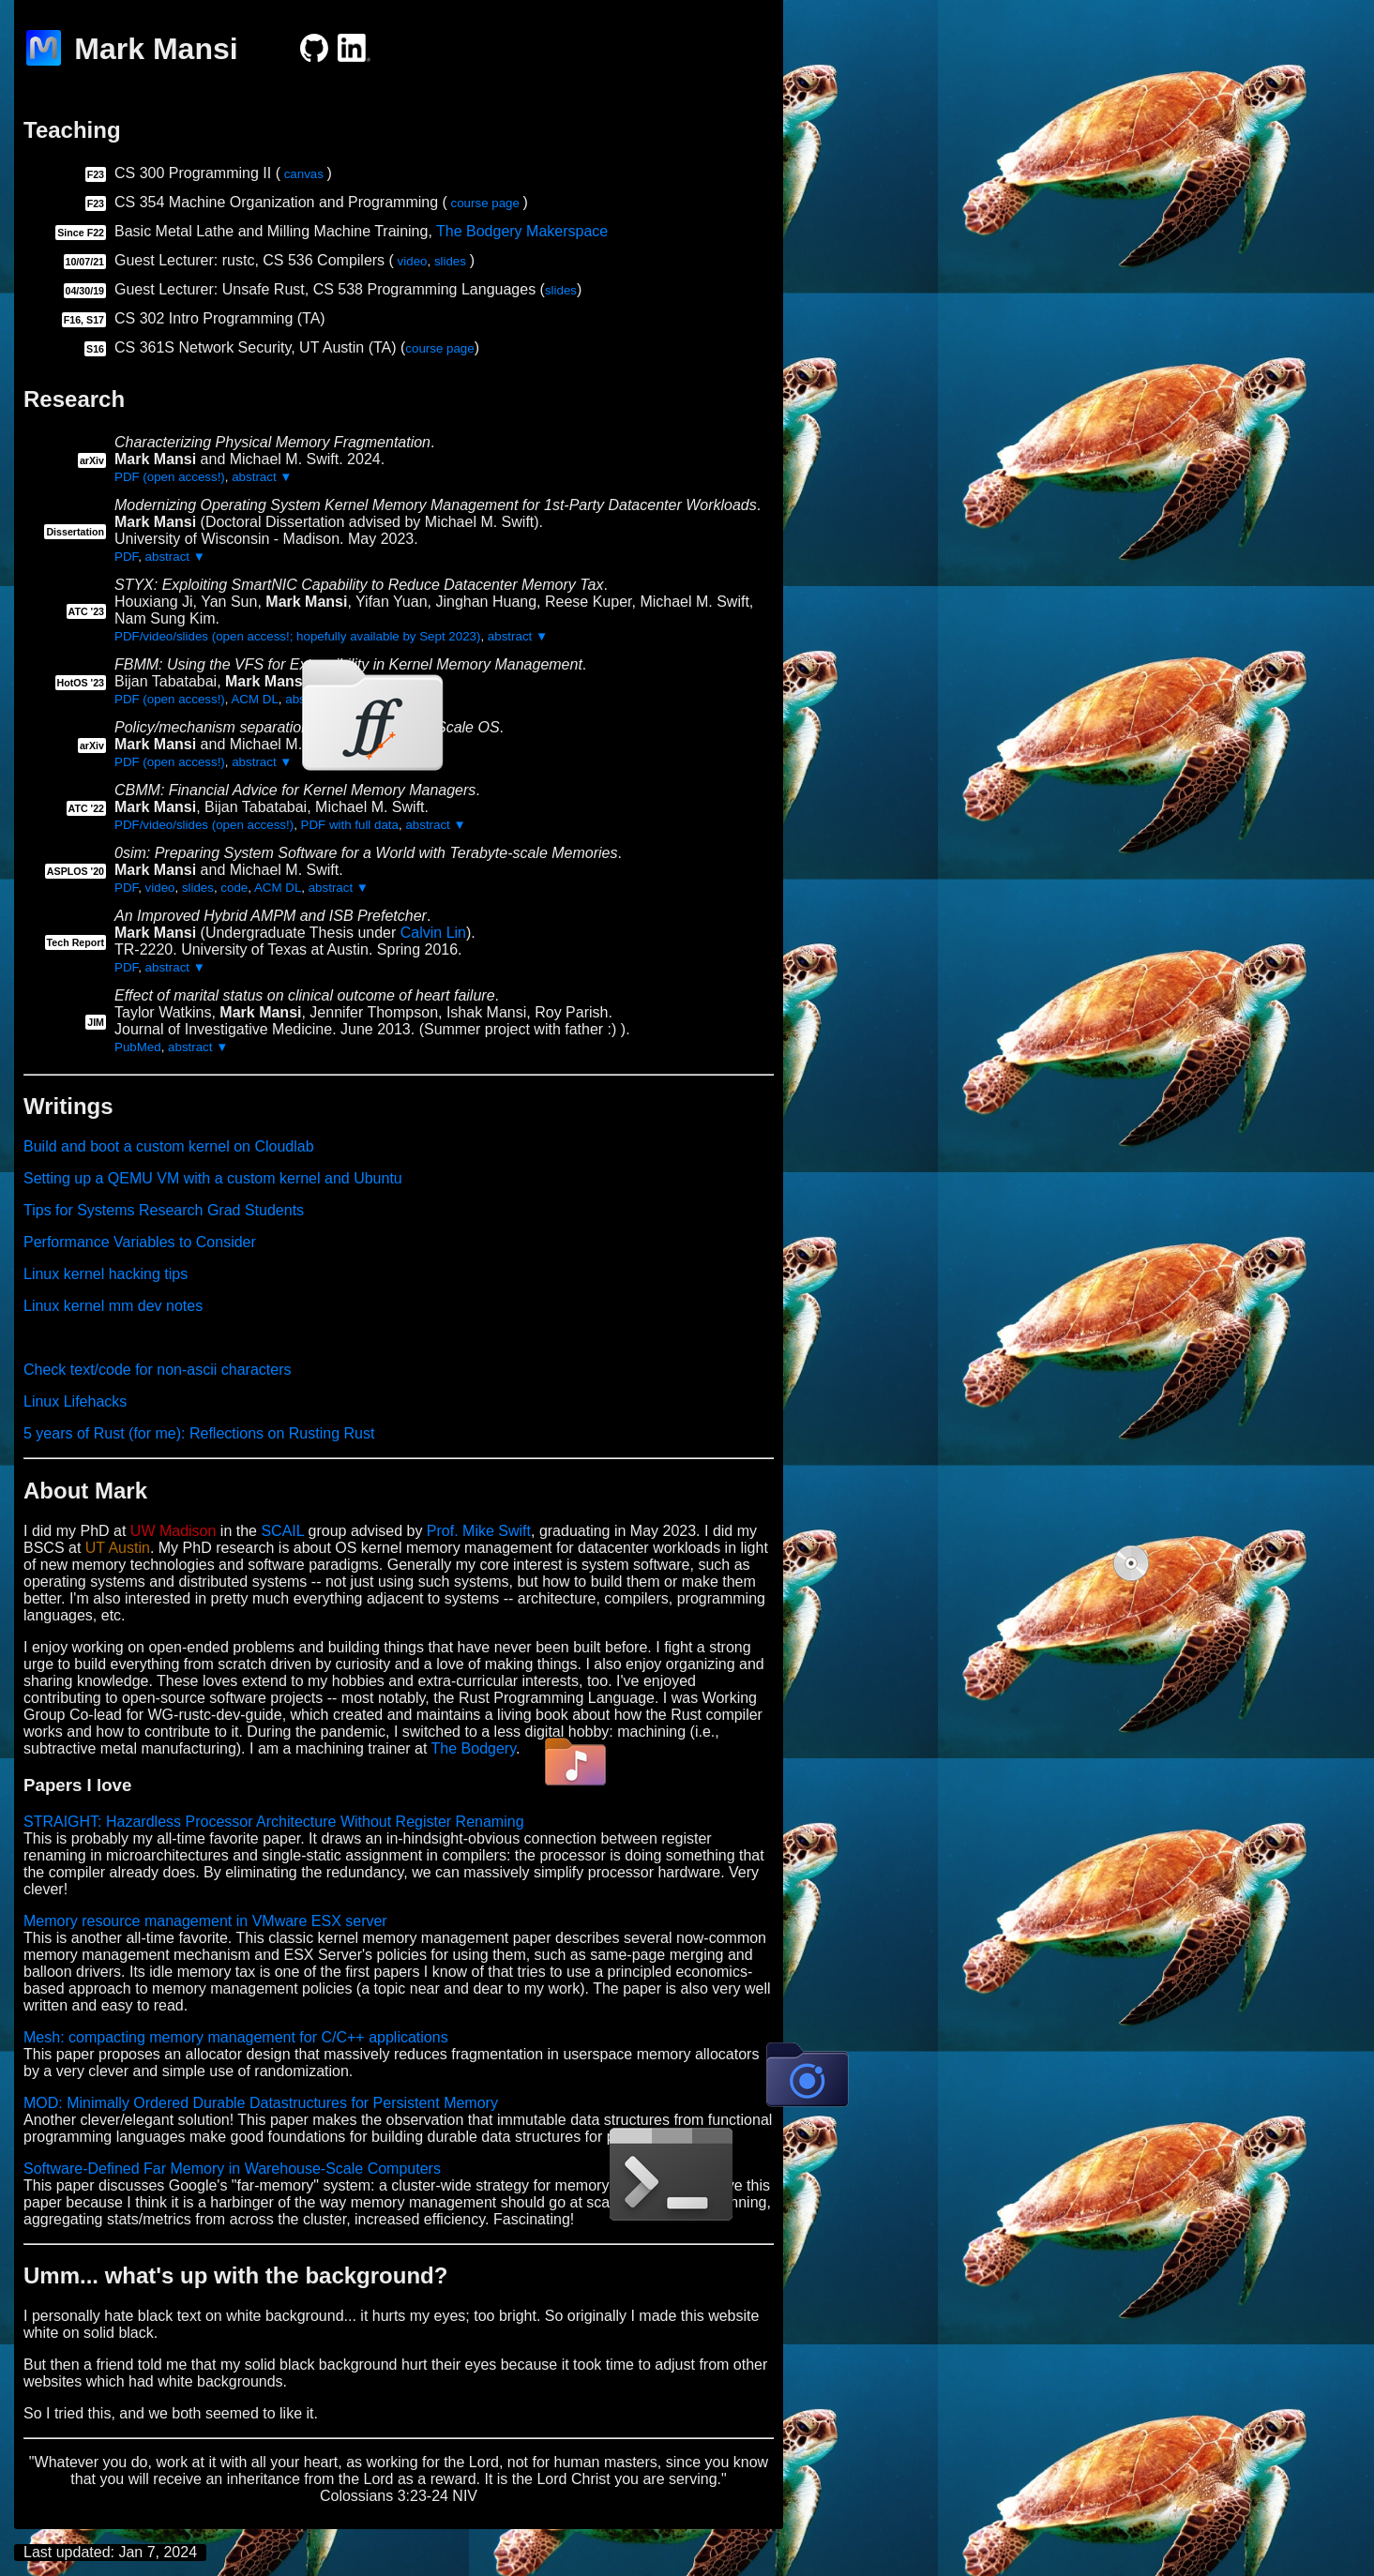 The width and height of the screenshot is (1374, 2576). What do you see at coordinates (671, 2174) in the screenshot?
I see `open the terminal application` at bounding box center [671, 2174].